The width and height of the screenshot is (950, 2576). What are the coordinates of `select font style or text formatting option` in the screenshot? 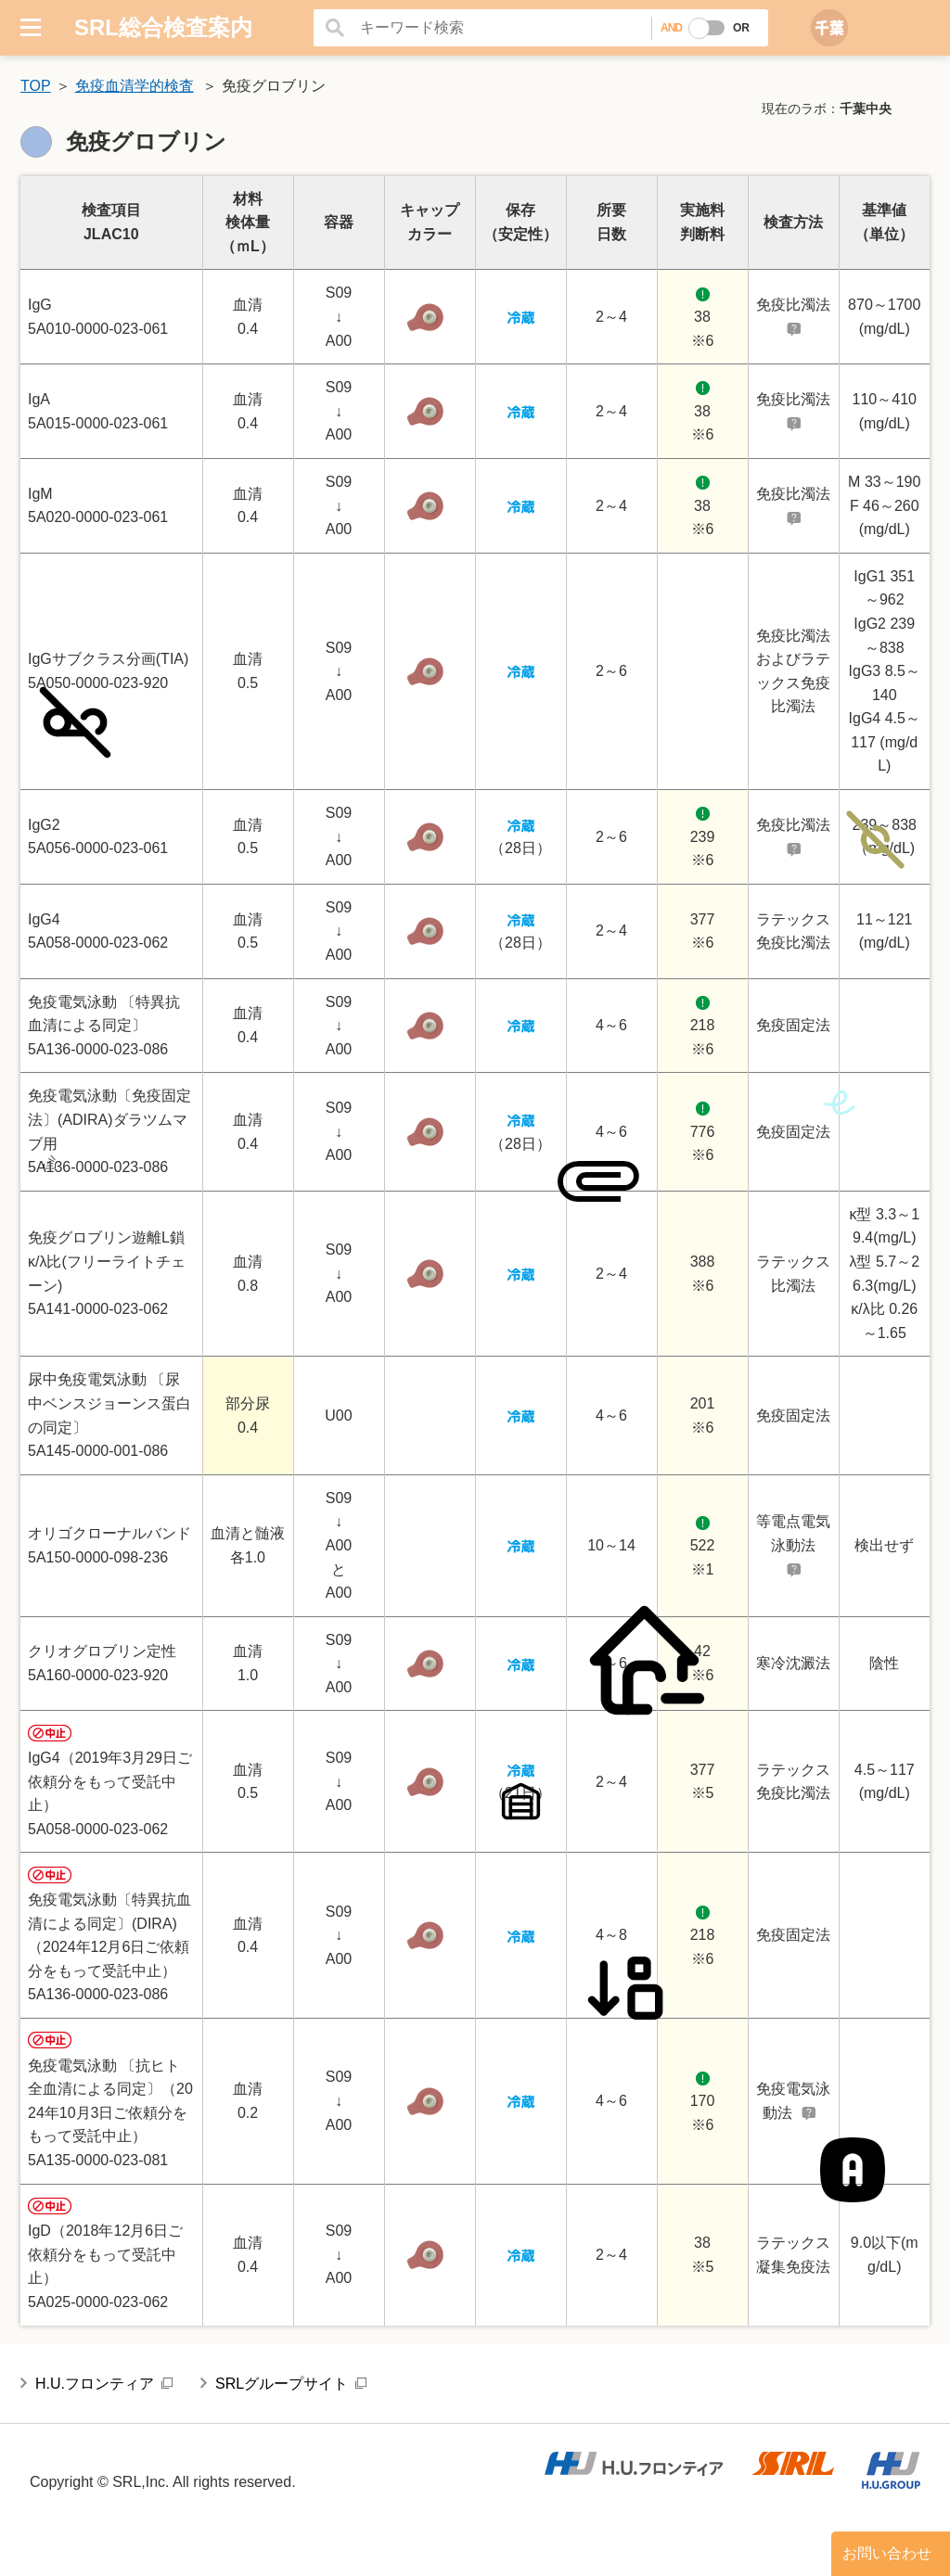 It's located at (853, 2170).